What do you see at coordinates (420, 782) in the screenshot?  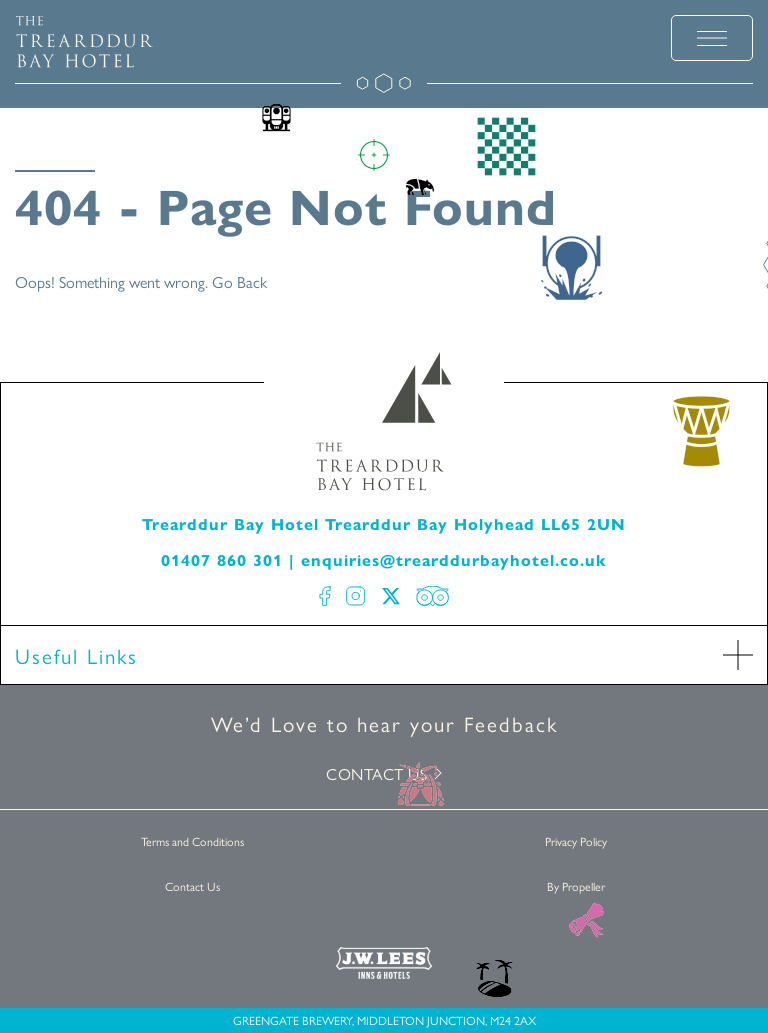 I see `access goblin camp location in game` at bounding box center [420, 782].